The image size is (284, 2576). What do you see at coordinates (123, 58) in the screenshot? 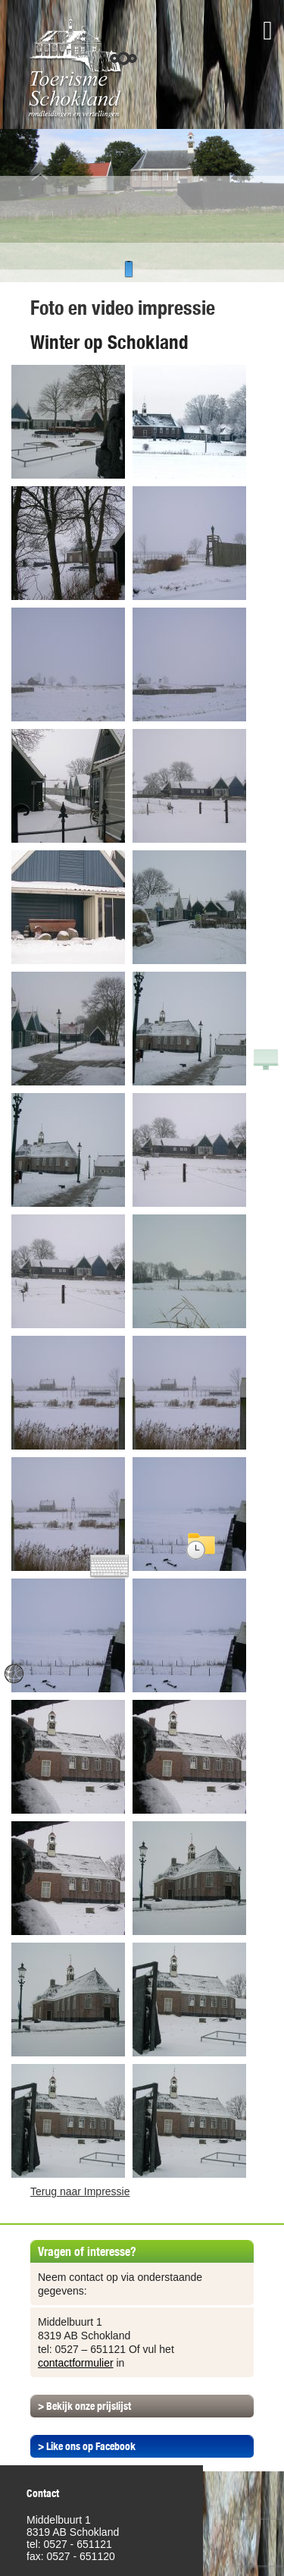
I see `connect to owncloud account` at bounding box center [123, 58].